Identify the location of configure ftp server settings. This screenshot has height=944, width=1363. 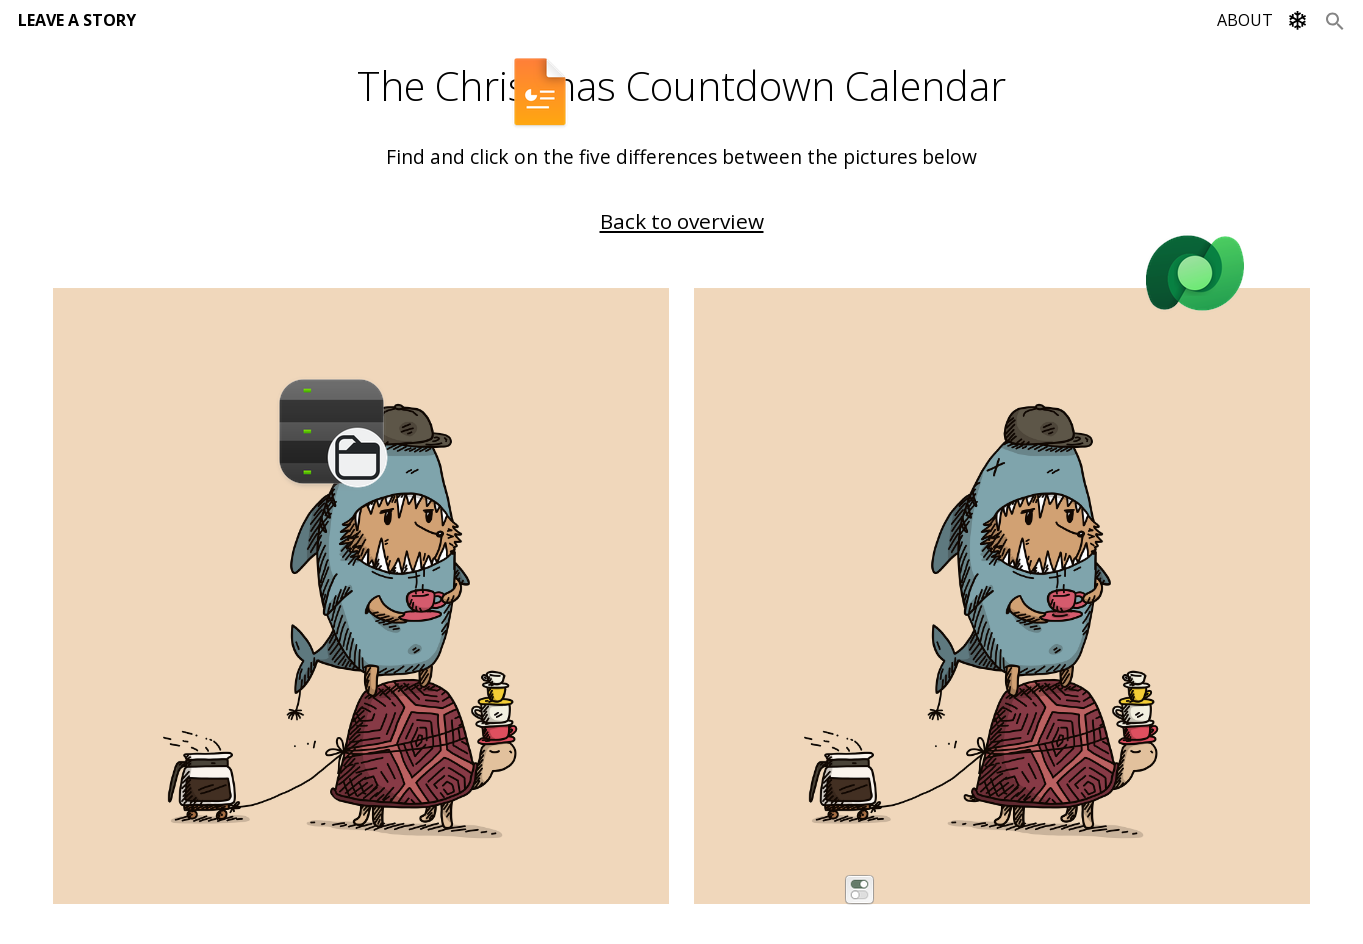
(331, 431).